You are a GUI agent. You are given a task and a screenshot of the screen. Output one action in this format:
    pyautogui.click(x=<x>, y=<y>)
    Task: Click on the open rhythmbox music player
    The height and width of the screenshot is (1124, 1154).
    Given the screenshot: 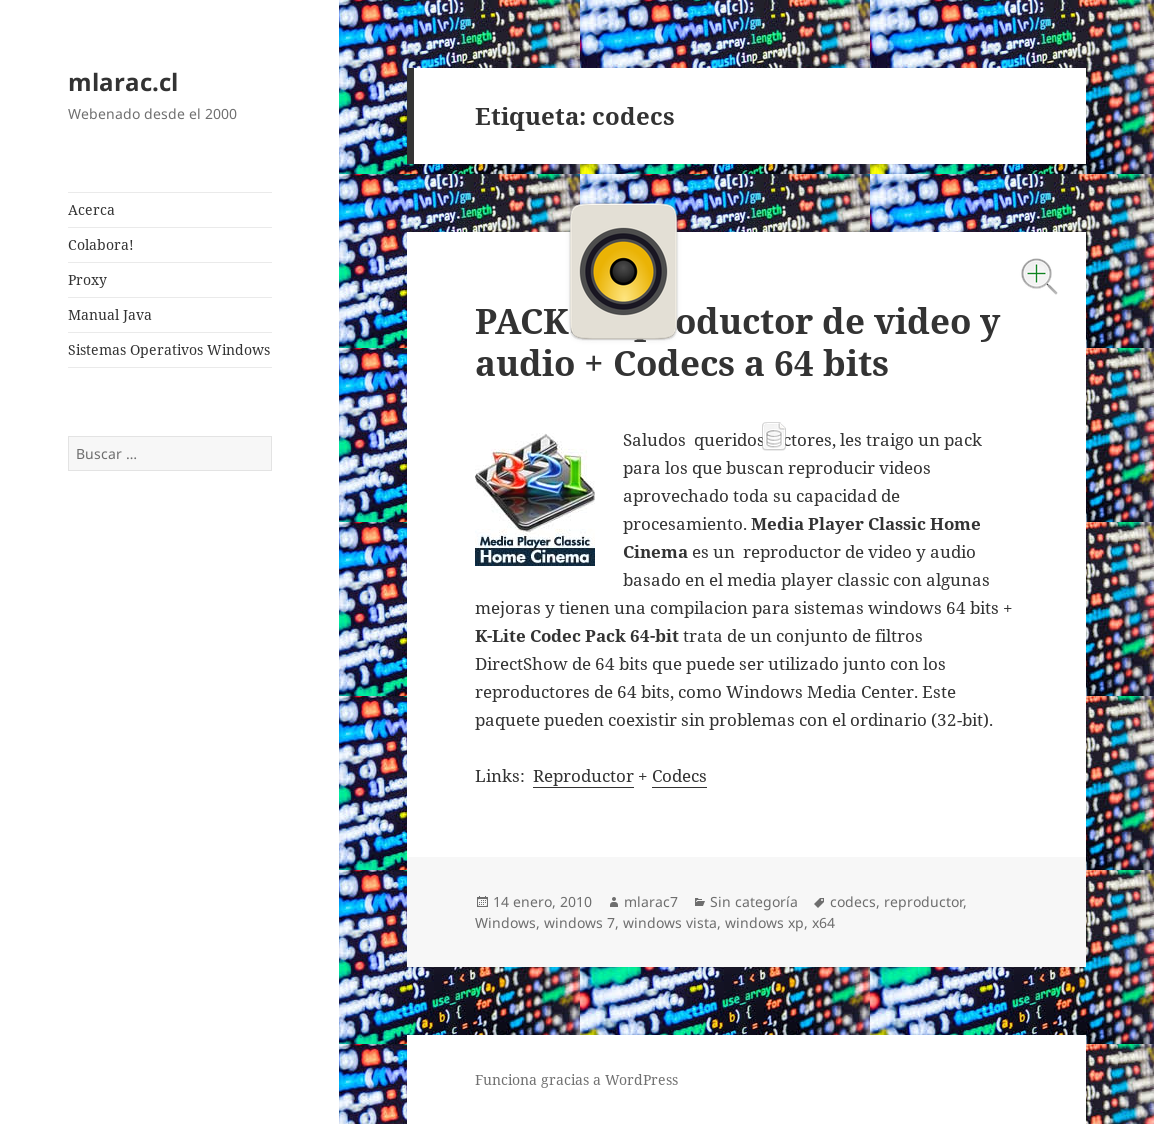 What is the action you would take?
    pyautogui.click(x=623, y=271)
    